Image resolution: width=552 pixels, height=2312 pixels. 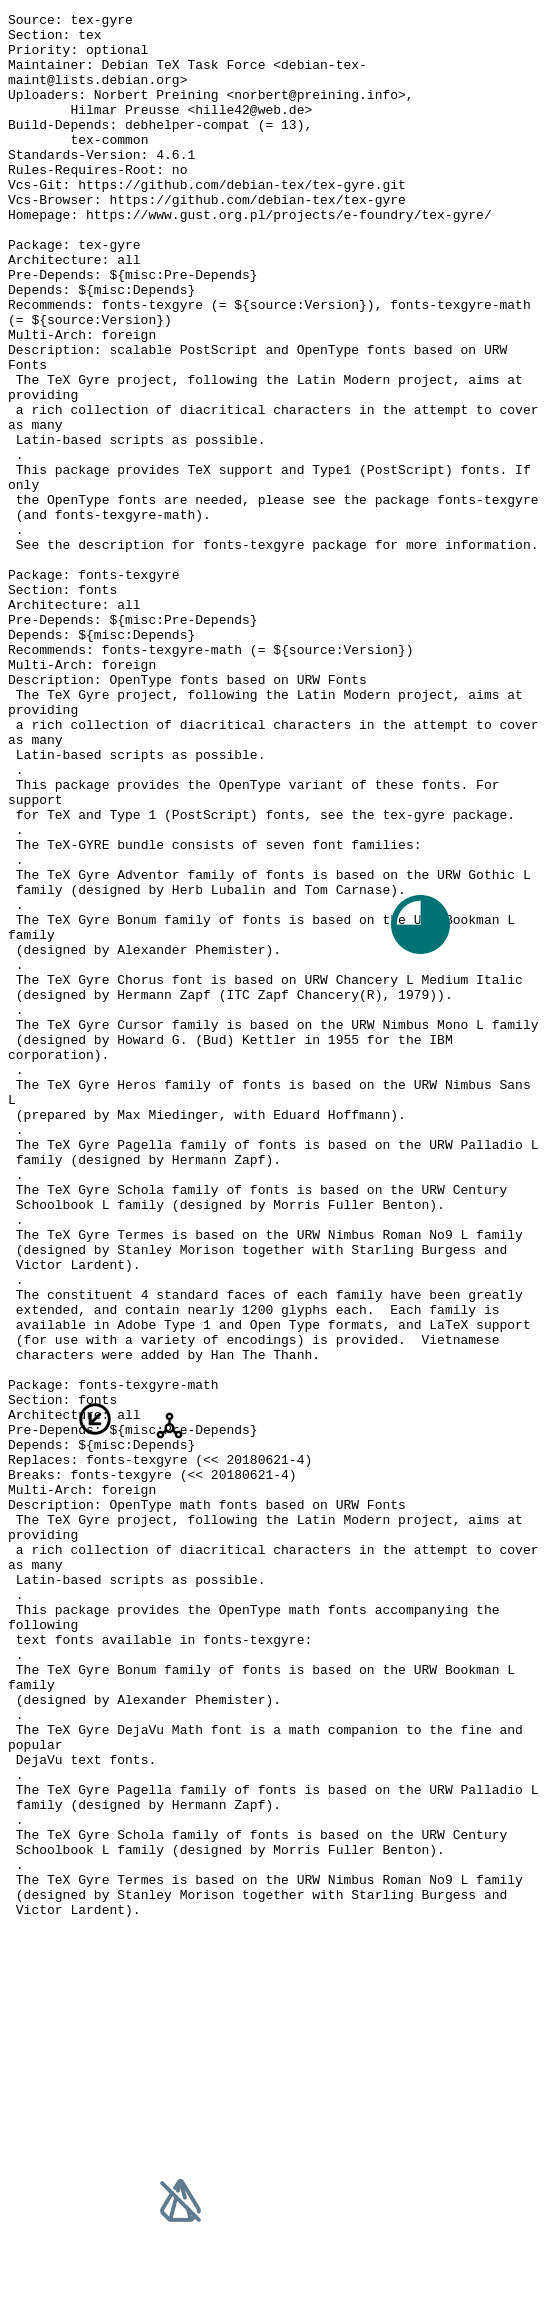 I want to click on access social network connections, so click(x=169, y=1425).